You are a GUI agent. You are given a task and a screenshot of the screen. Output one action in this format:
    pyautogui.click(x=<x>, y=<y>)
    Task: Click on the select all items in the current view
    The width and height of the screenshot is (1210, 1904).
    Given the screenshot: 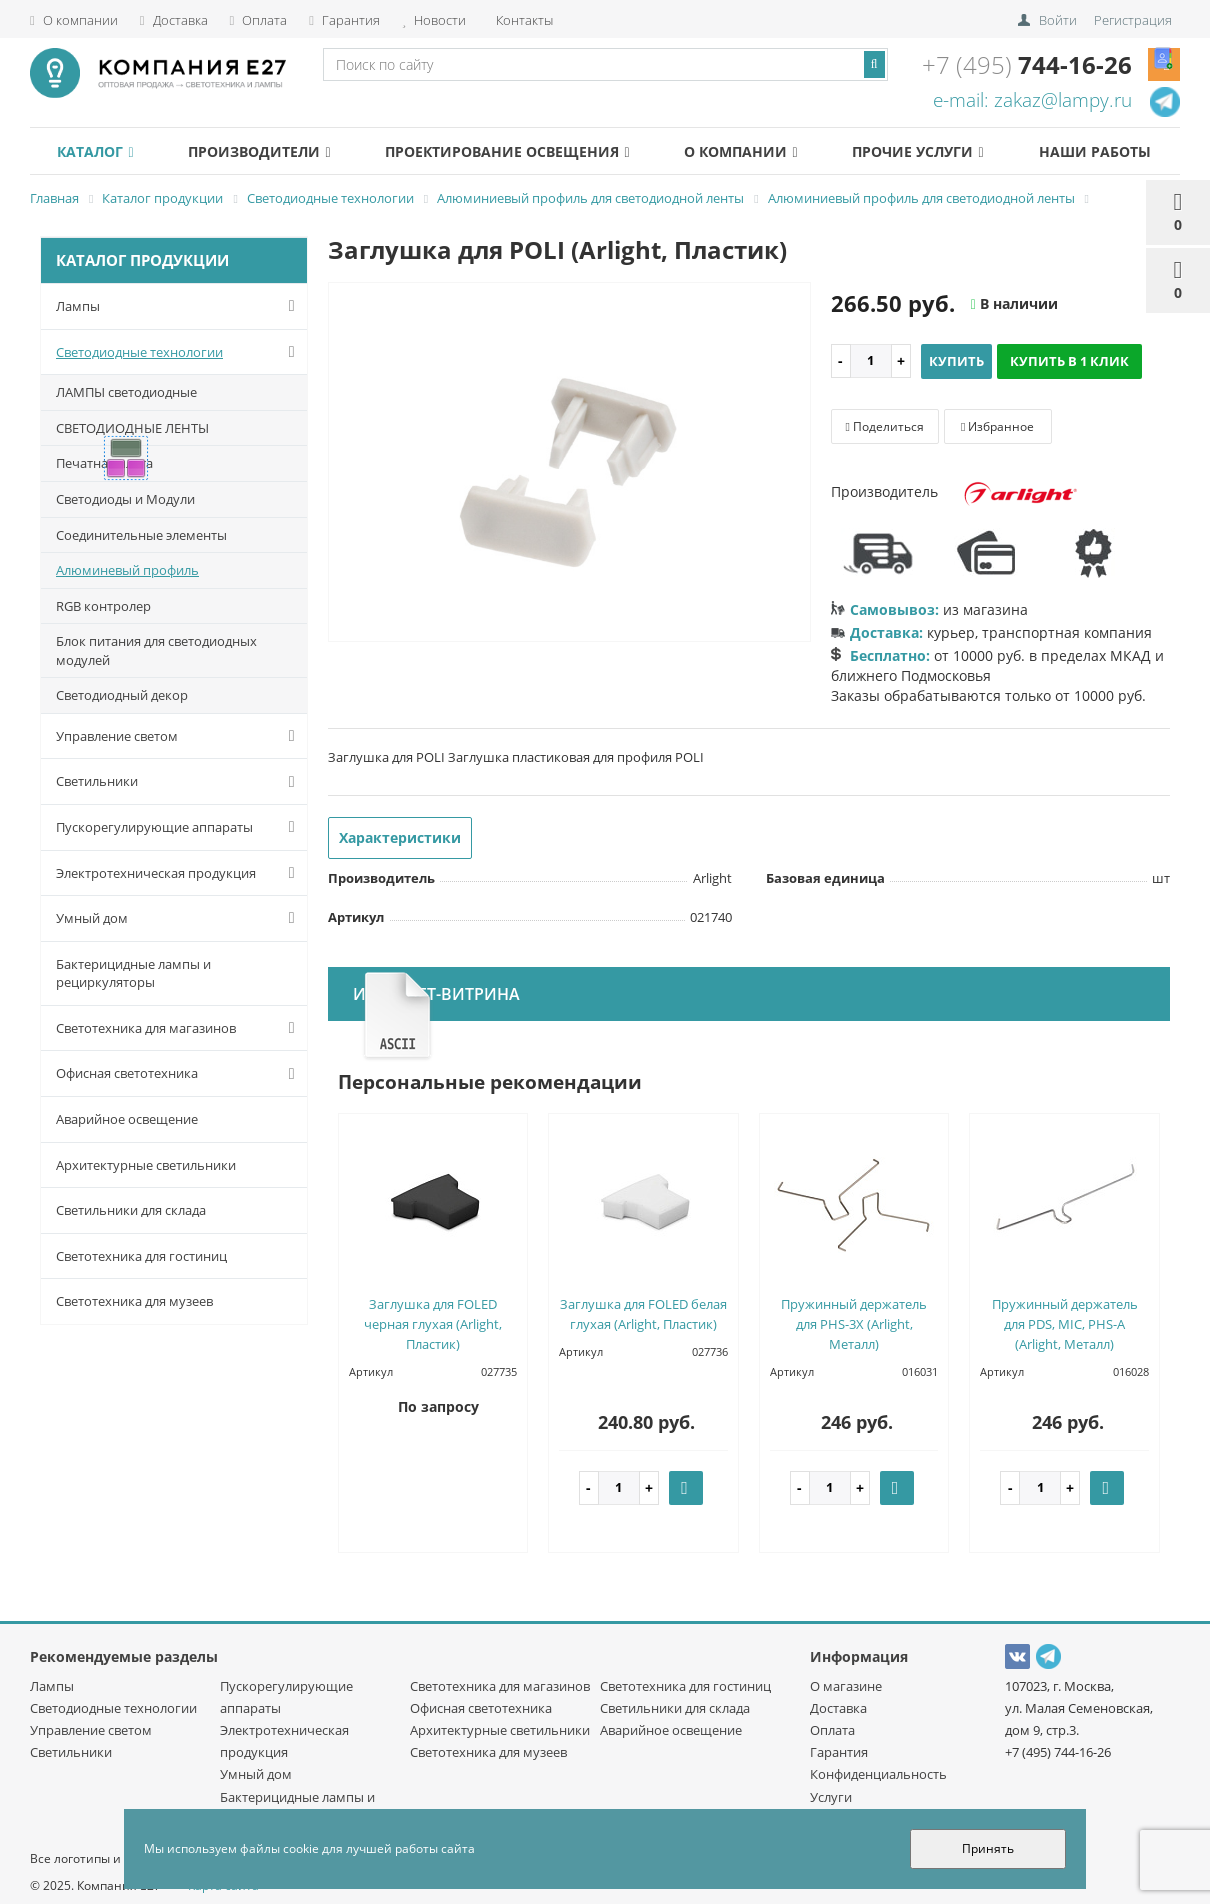 What is the action you would take?
    pyautogui.click(x=126, y=458)
    